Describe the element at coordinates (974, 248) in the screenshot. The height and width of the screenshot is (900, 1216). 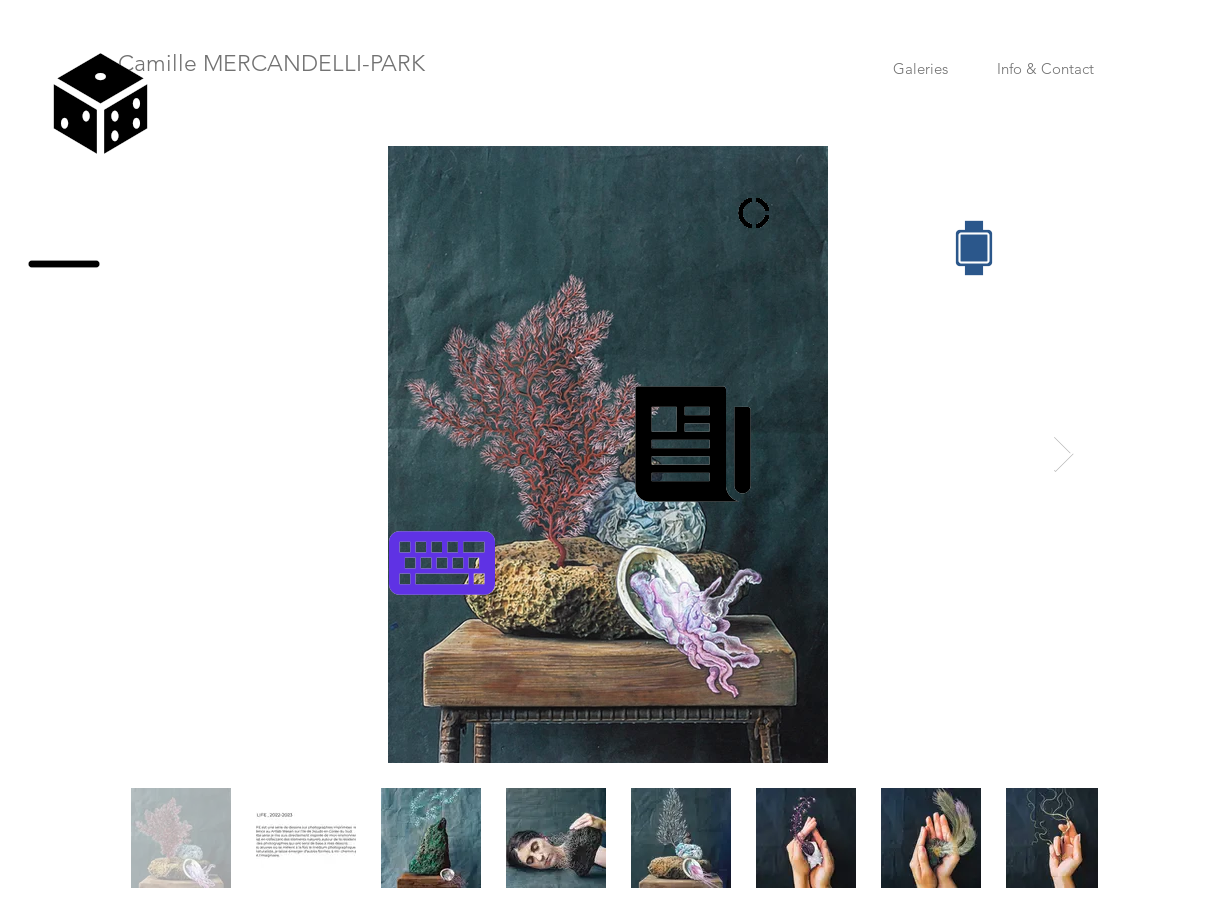
I see `access smartwatch settings or companion app` at that location.